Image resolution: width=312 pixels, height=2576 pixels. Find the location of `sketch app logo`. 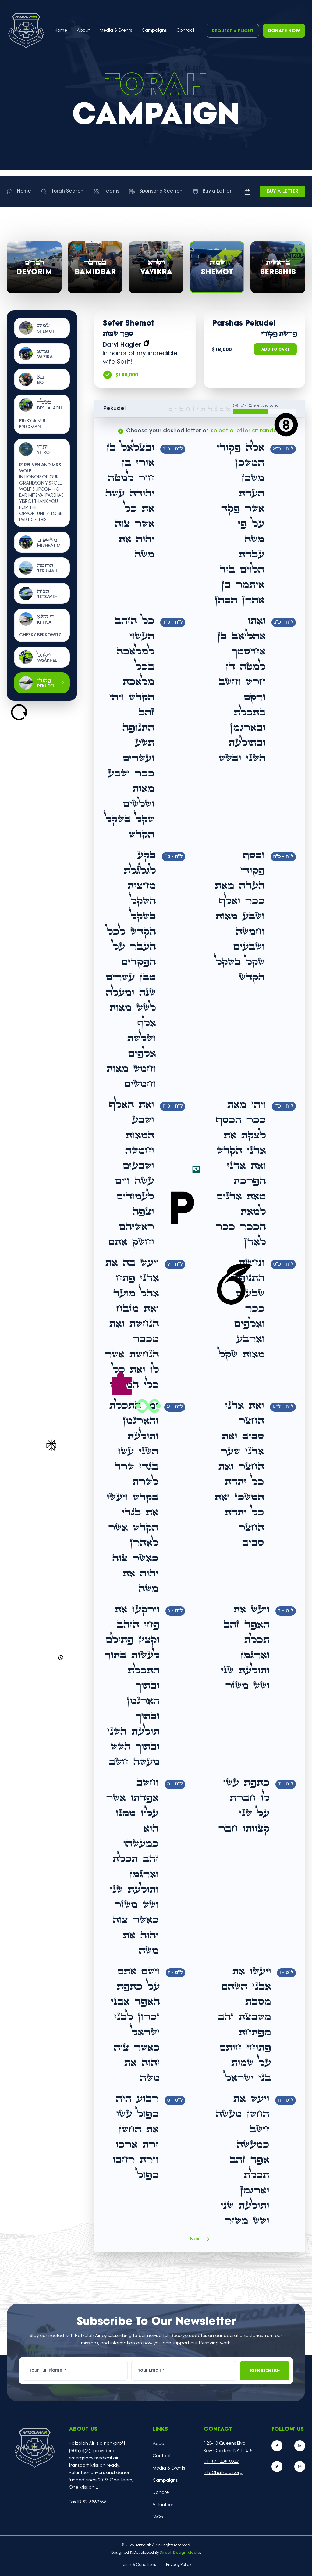

sketch app logo is located at coordinates (61, 1658).